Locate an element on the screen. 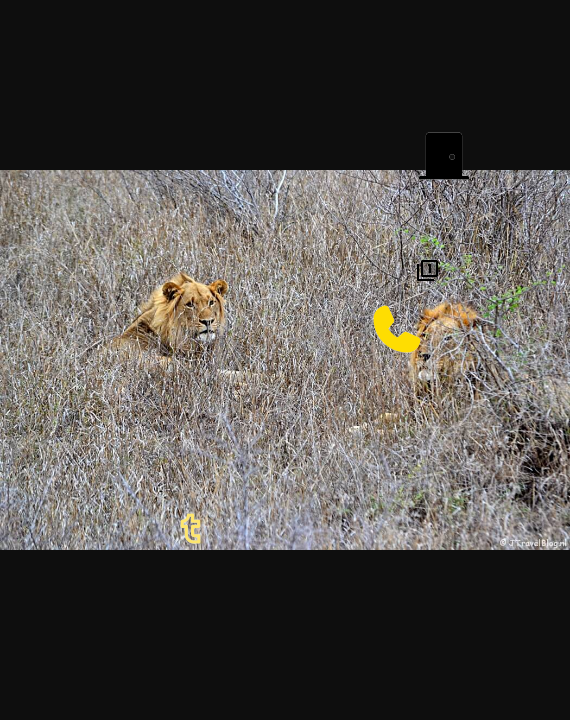 The width and height of the screenshot is (570, 720). make a phone call is located at coordinates (396, 330).